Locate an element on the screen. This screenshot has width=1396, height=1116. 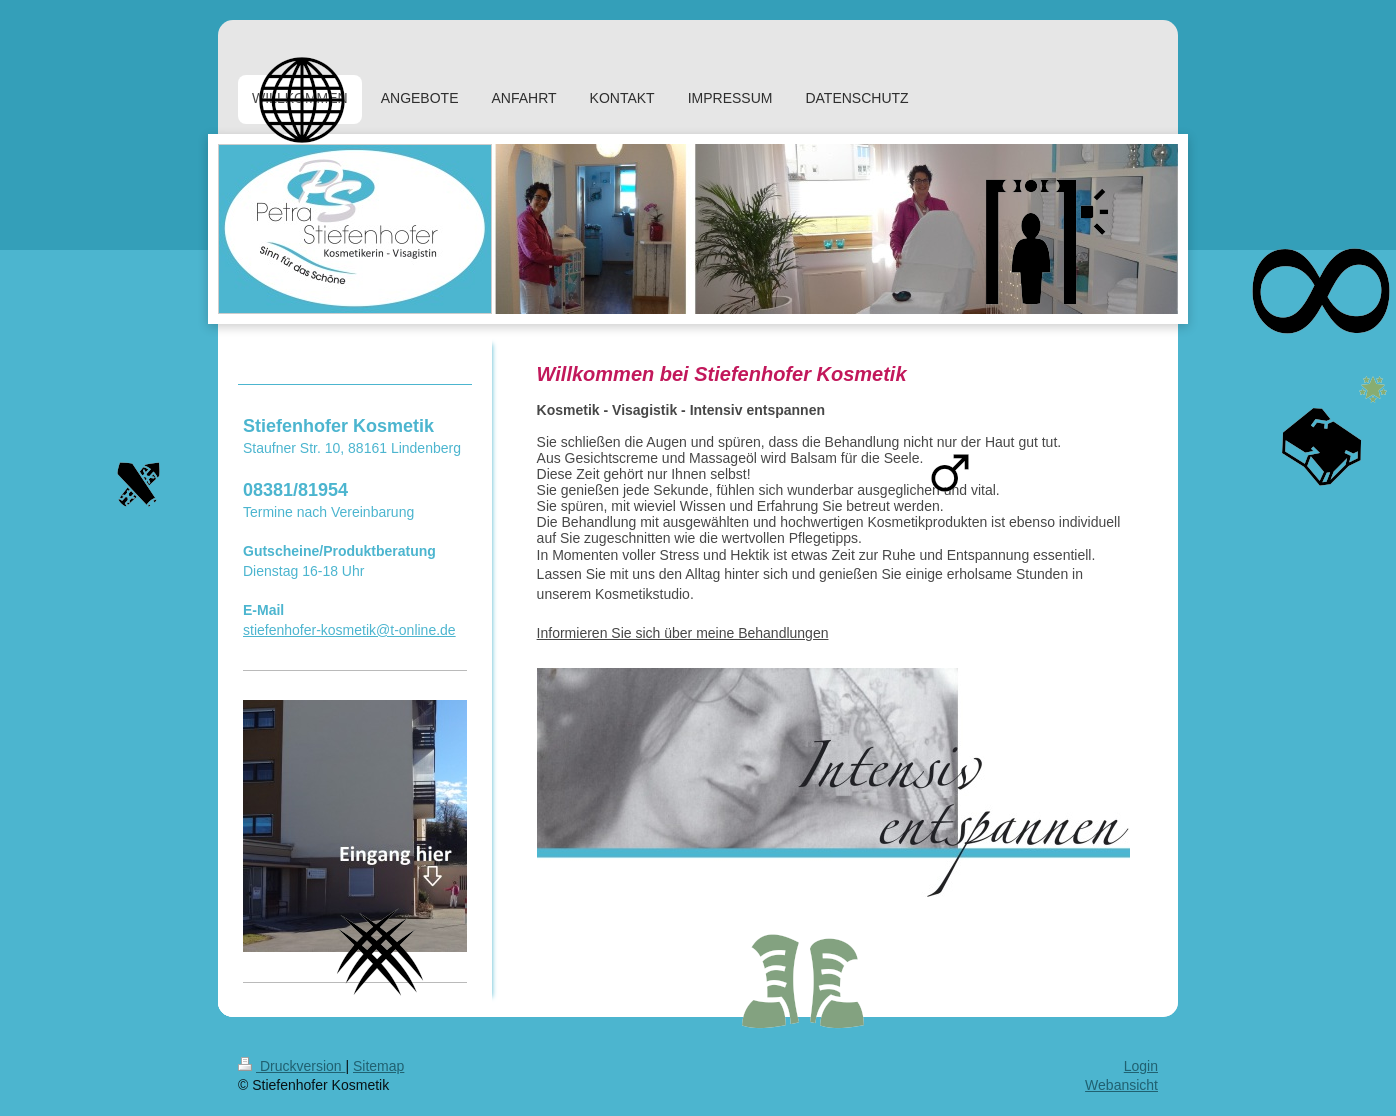
indicates male gender option is located at coordinates (950, 473).